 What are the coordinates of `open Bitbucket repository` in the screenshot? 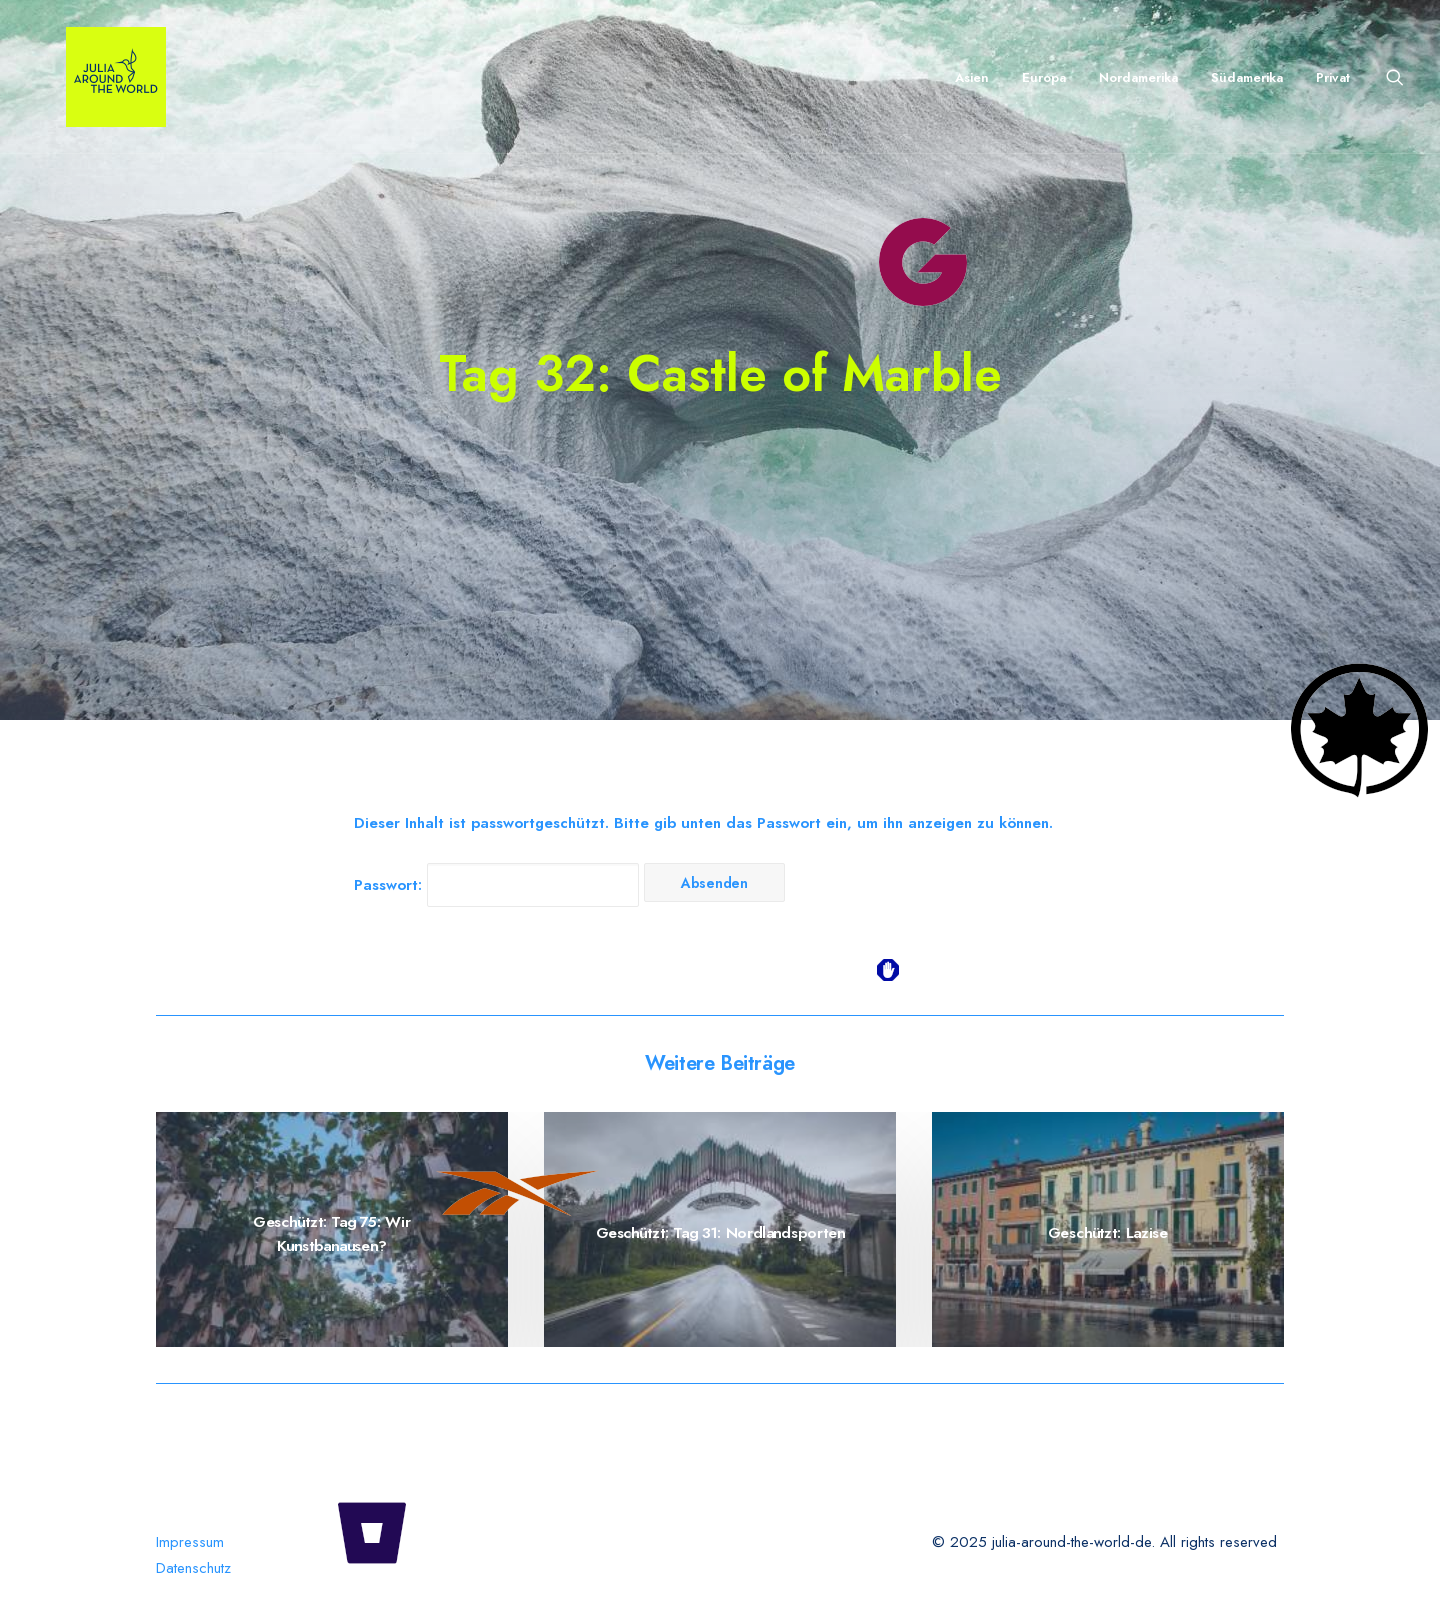 It's located at (372, 1533).